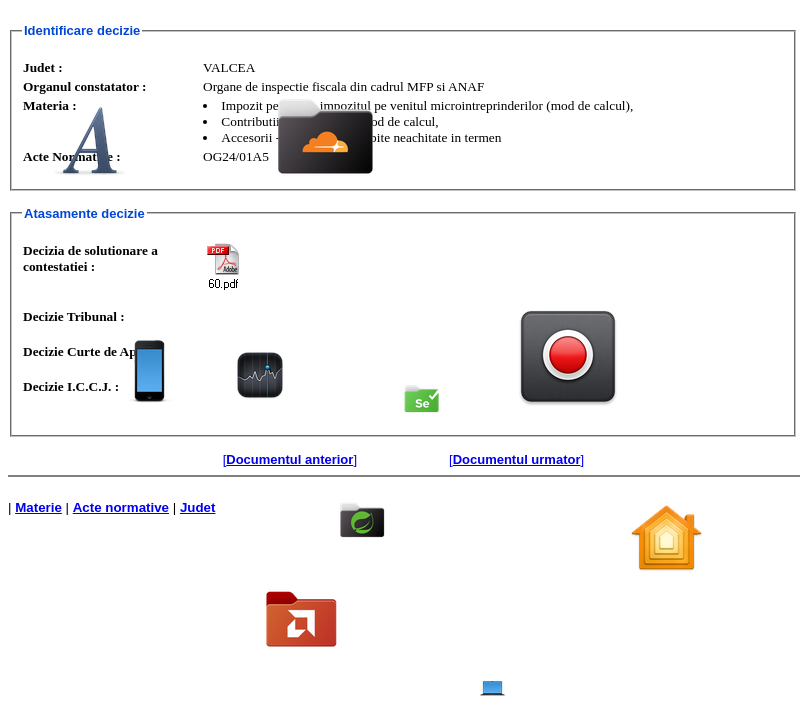  Describe the element at coordinates (149, 371) in the screenshot. I see `indicates a connected iPhone device` at that location.